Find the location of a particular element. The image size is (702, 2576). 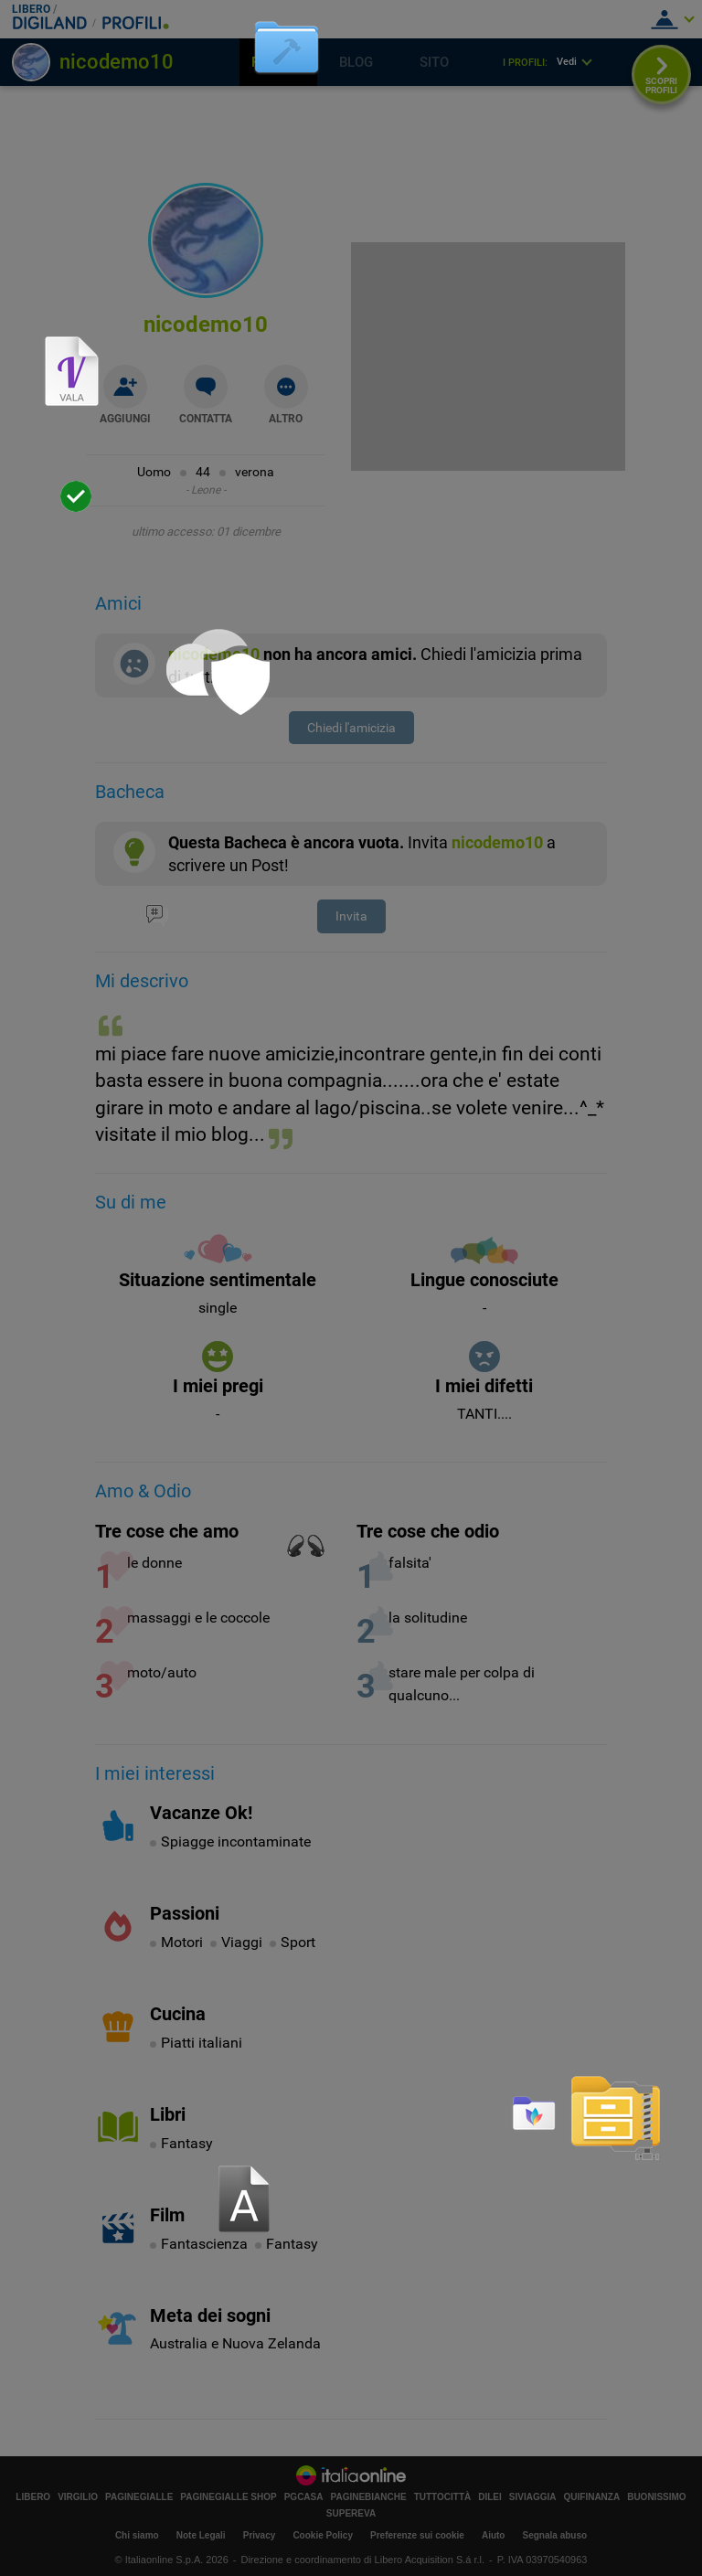

open developer files and projects folder is located at coordinates (286, 47).